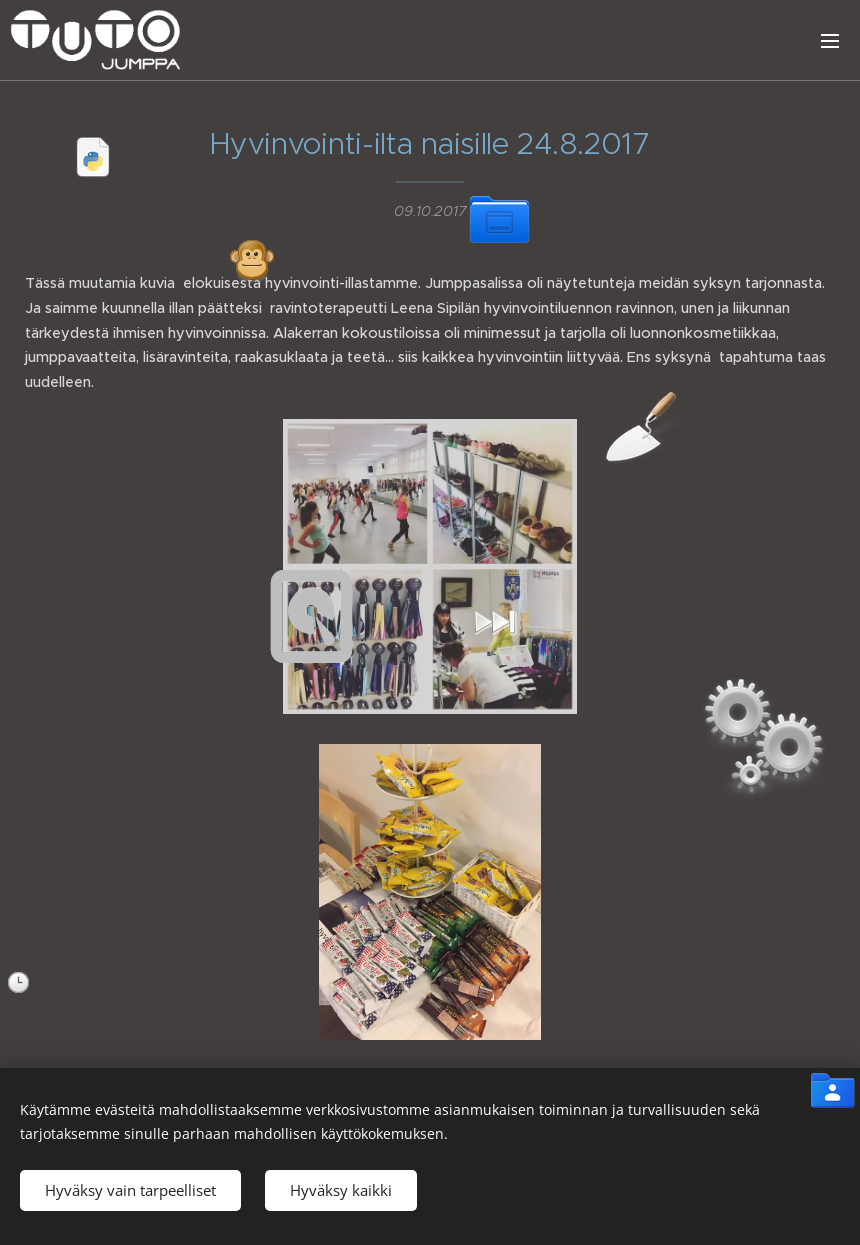 The image size is (860, 1245). Describe the element at coordinates (18, 982) in the screenshot. I see `indicates a time-sensitive or scheduled item` at that location.